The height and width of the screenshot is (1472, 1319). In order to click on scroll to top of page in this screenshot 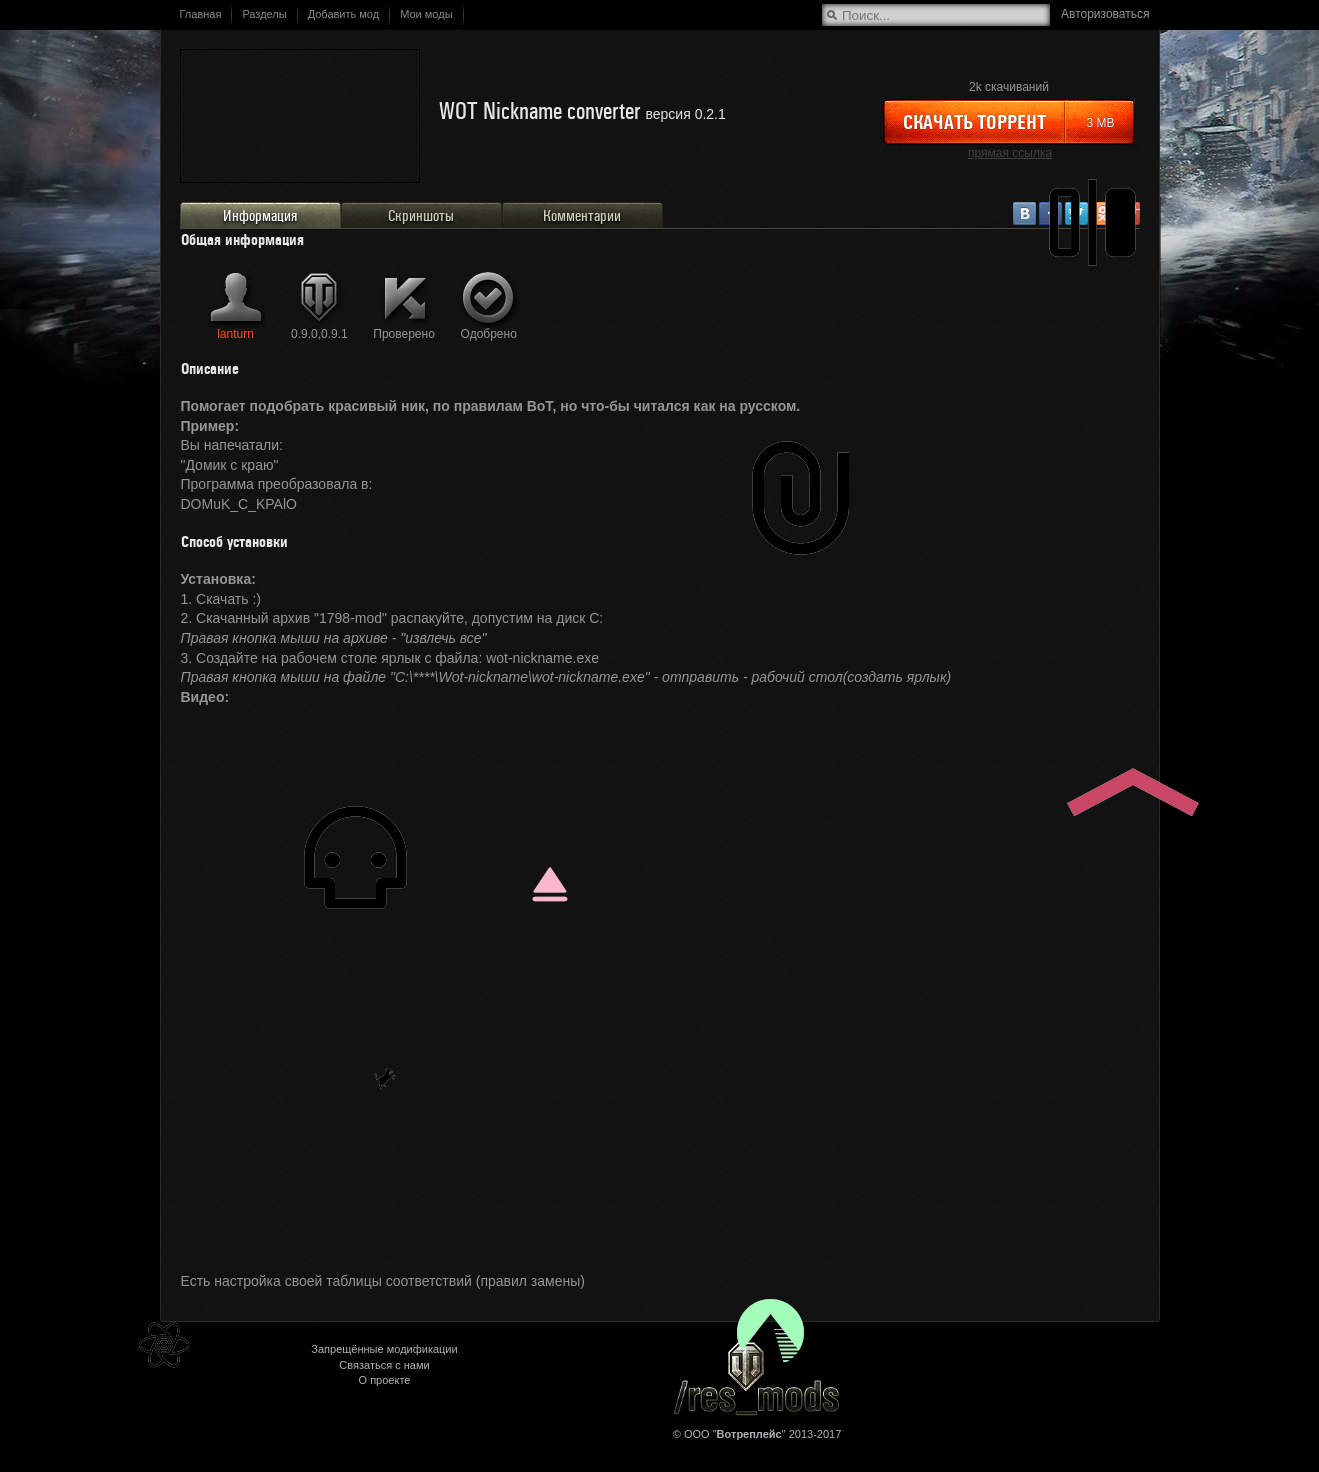, I will do `click(1133, 795)`.